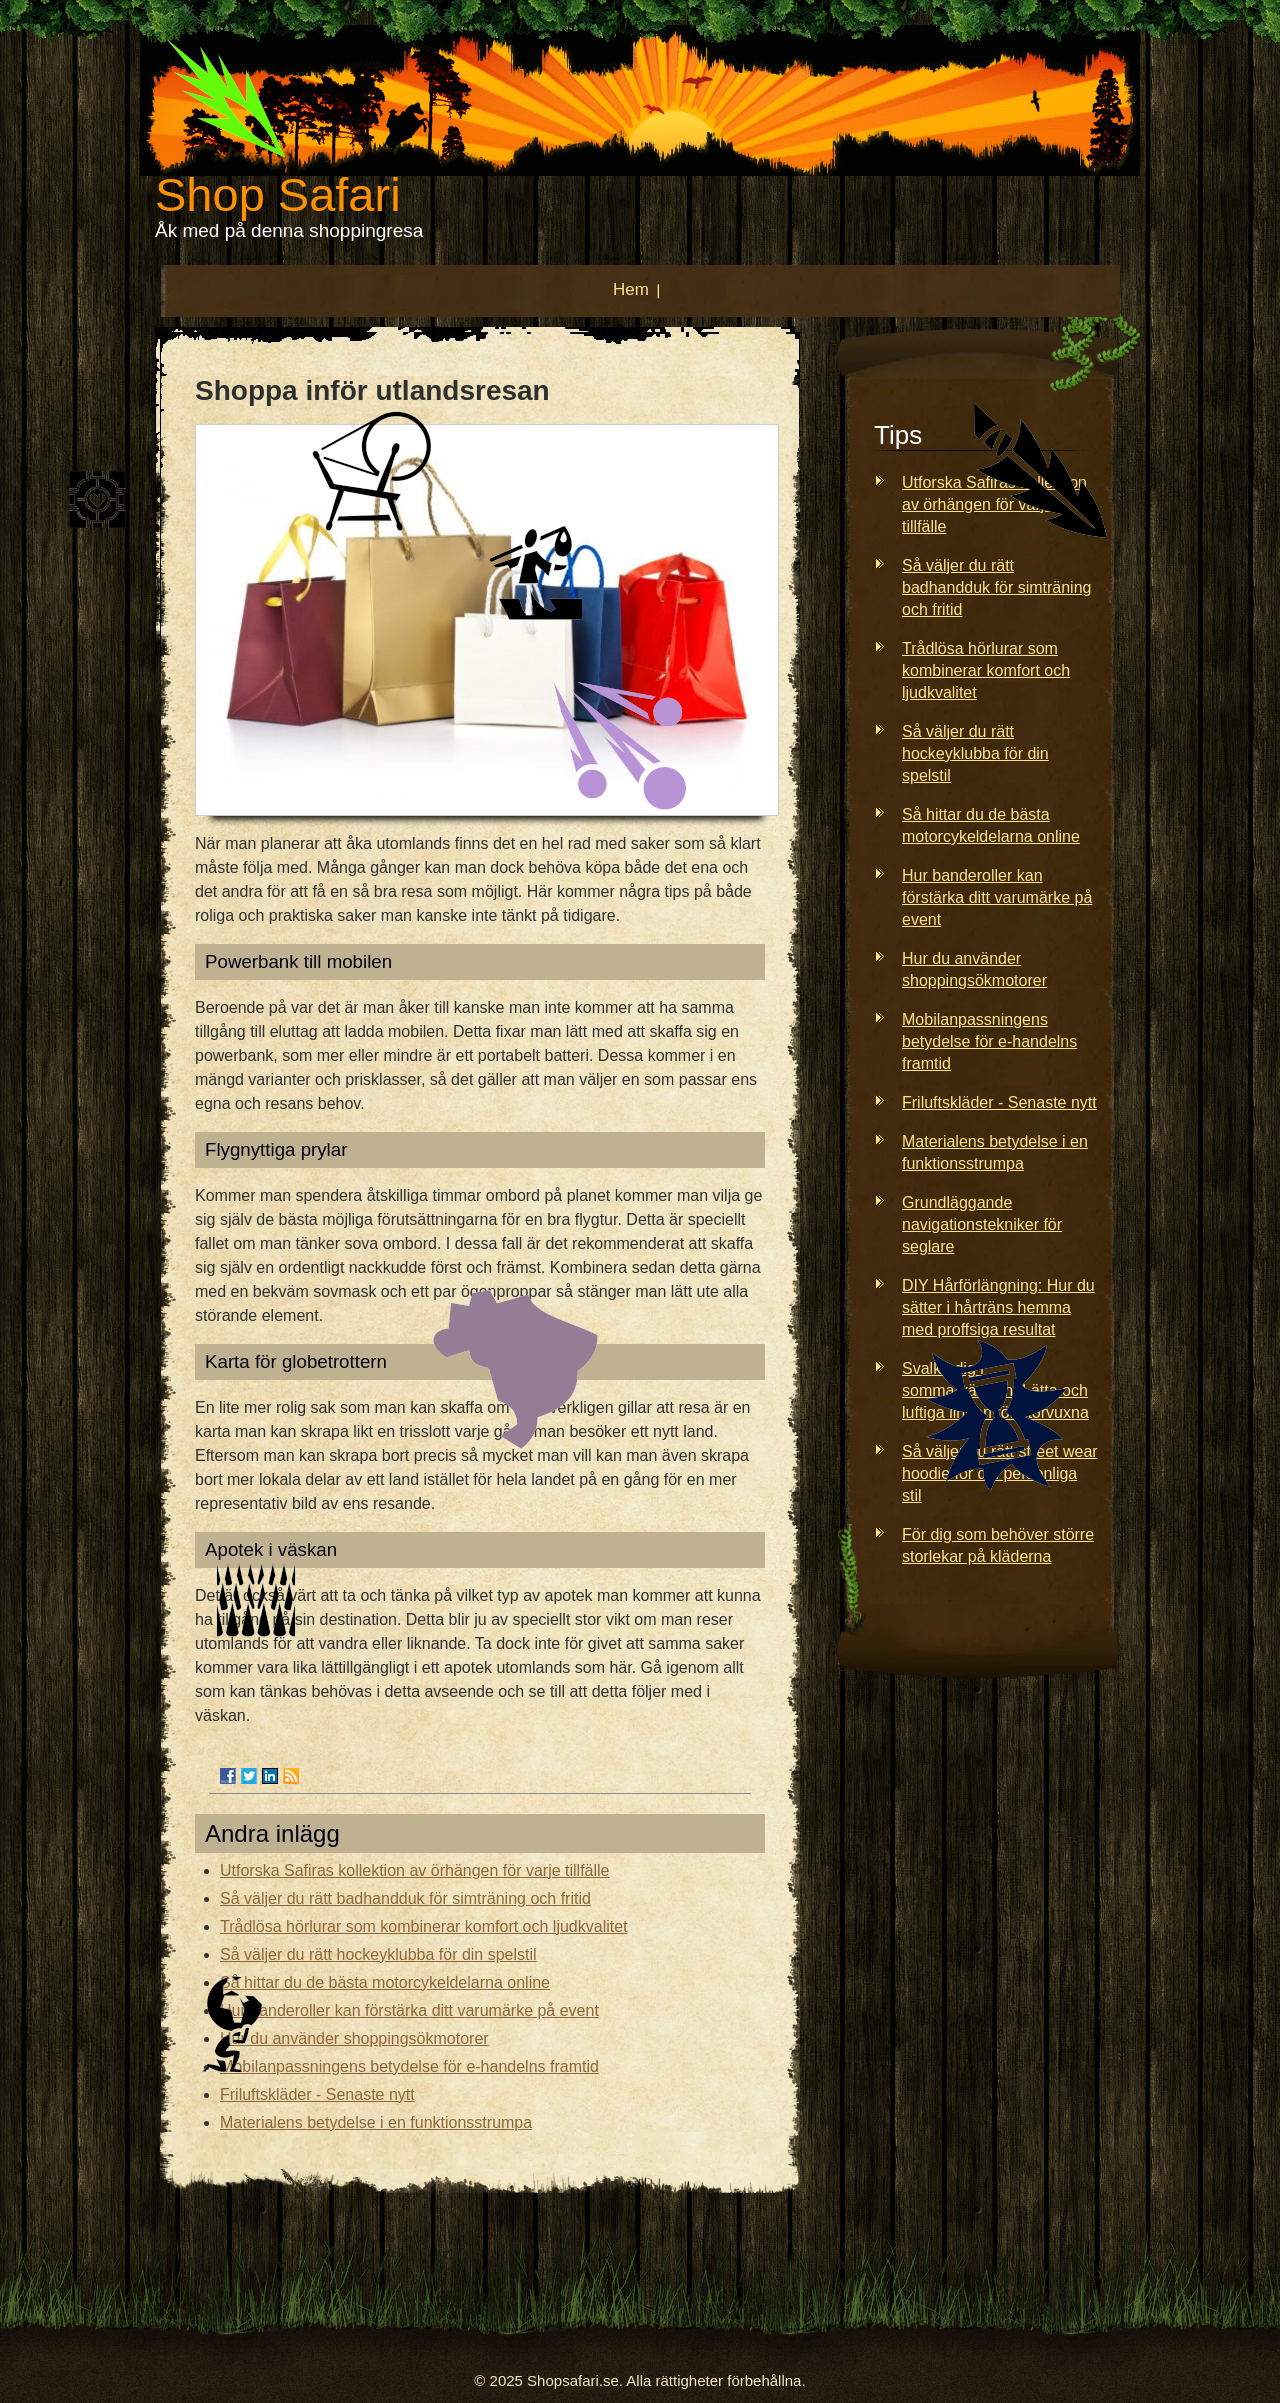  What do you see at coordinates (256, 1598) in the screenshot?
I see `indicates a spike trap or hazard zone` at bounding box center [256, 1598].